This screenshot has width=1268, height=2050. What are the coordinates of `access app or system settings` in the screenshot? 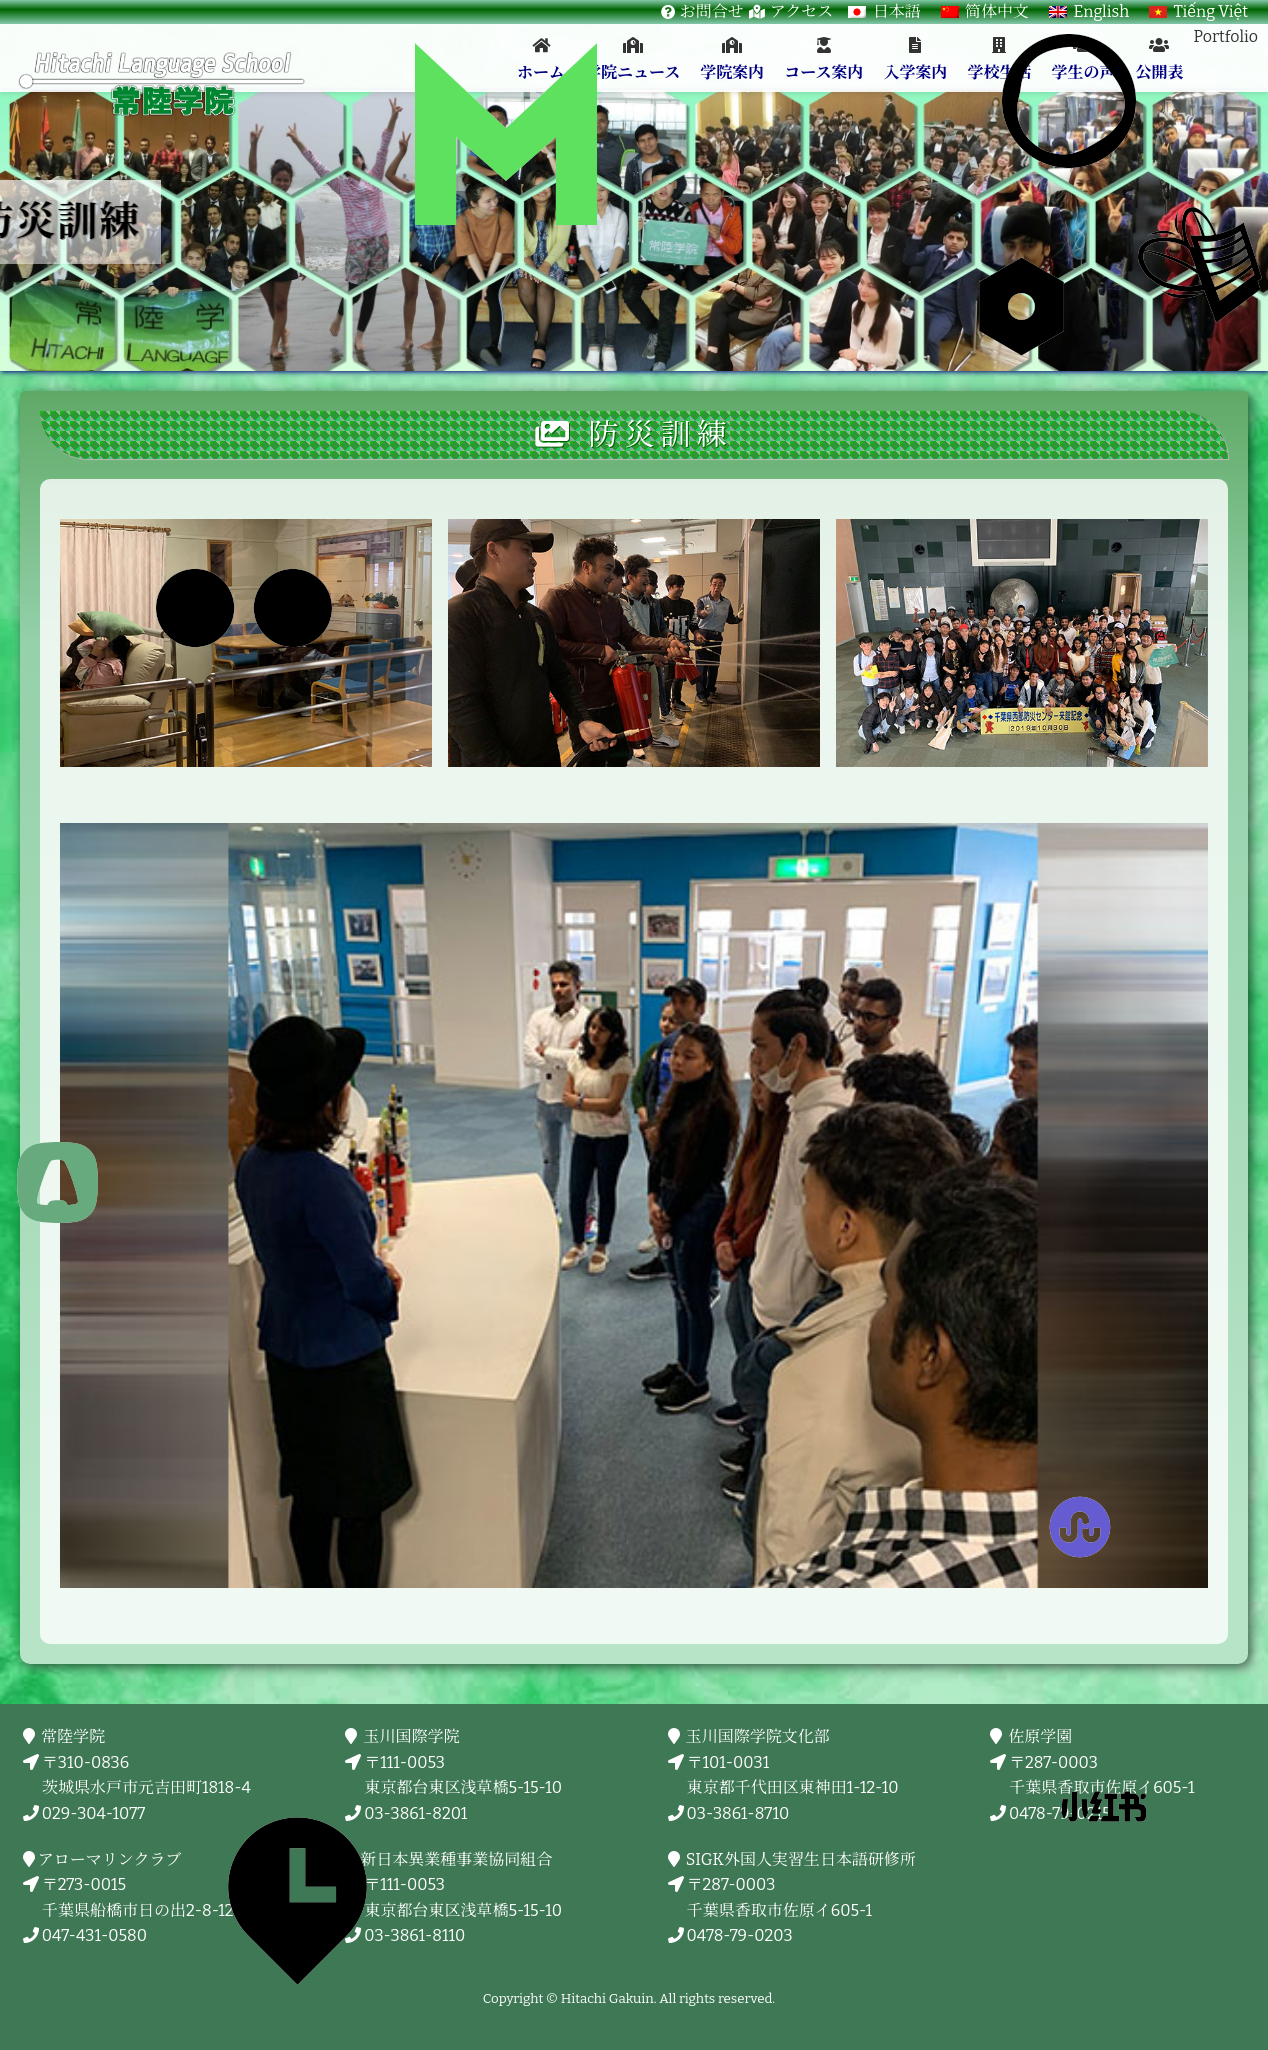 It's located at (1021, 306).